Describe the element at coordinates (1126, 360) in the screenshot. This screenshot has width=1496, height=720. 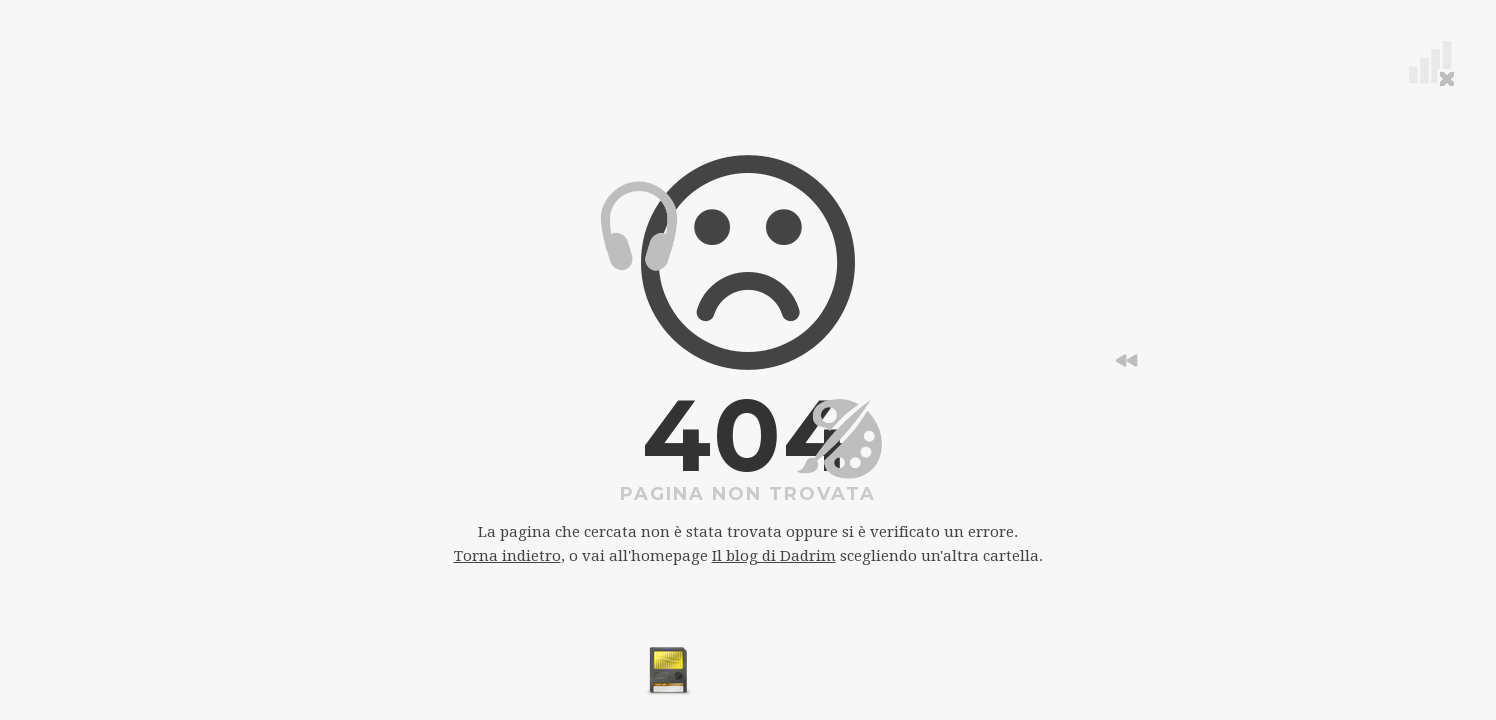
I see `rewind or skip backward in media playback` at that location.